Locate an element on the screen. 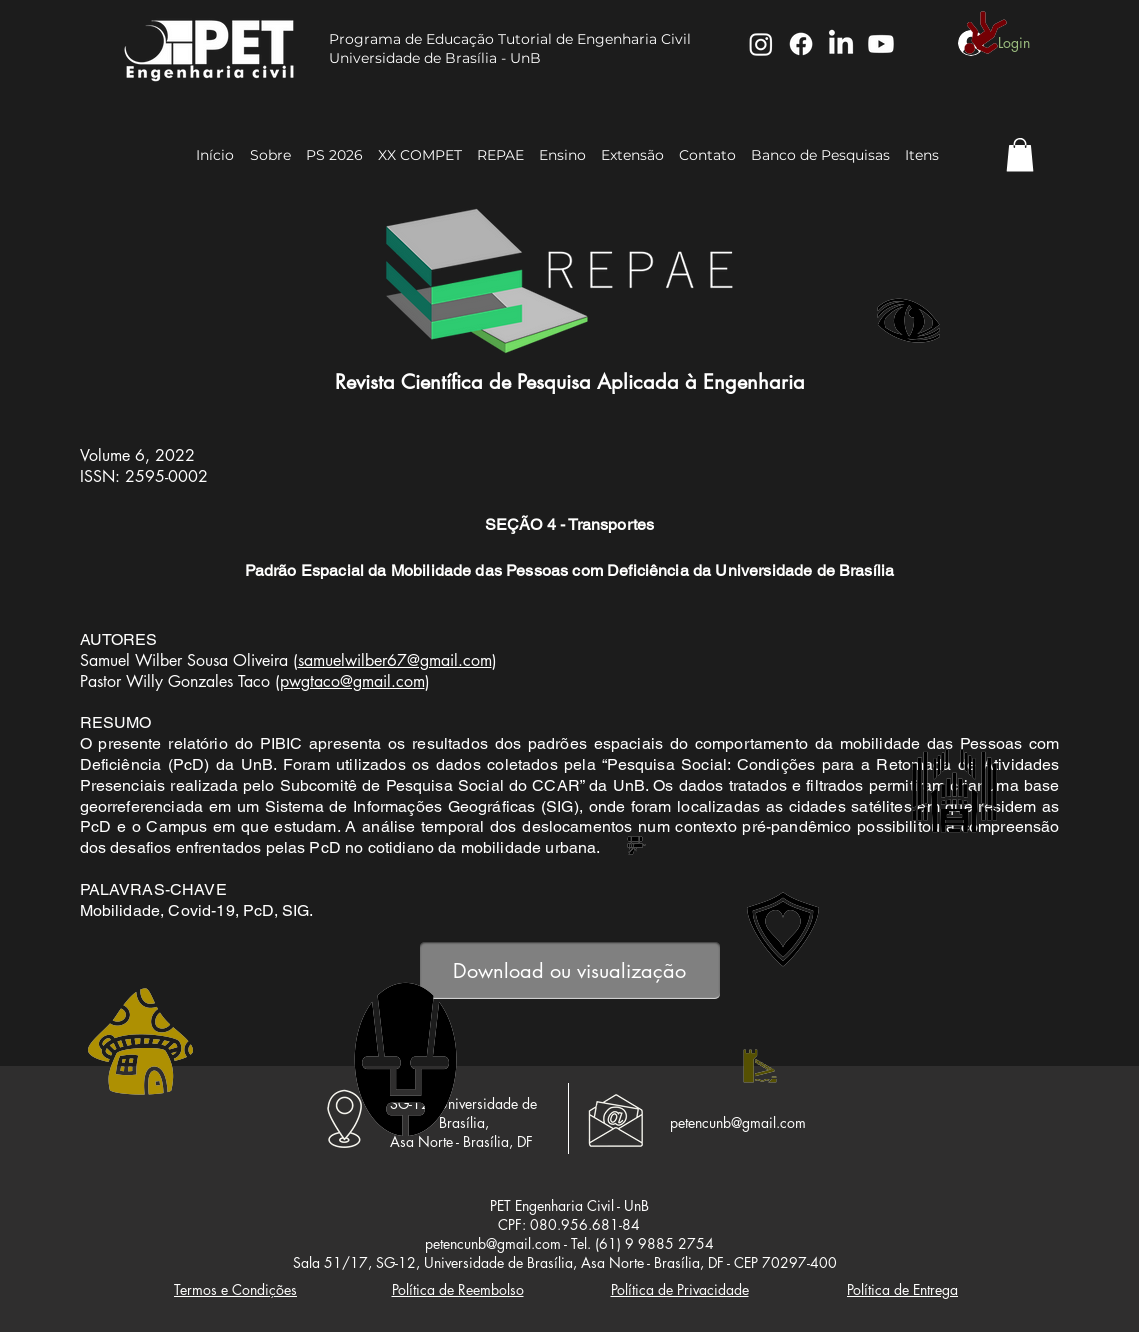  access organ or church music settings is located at coordinates (954, 789).